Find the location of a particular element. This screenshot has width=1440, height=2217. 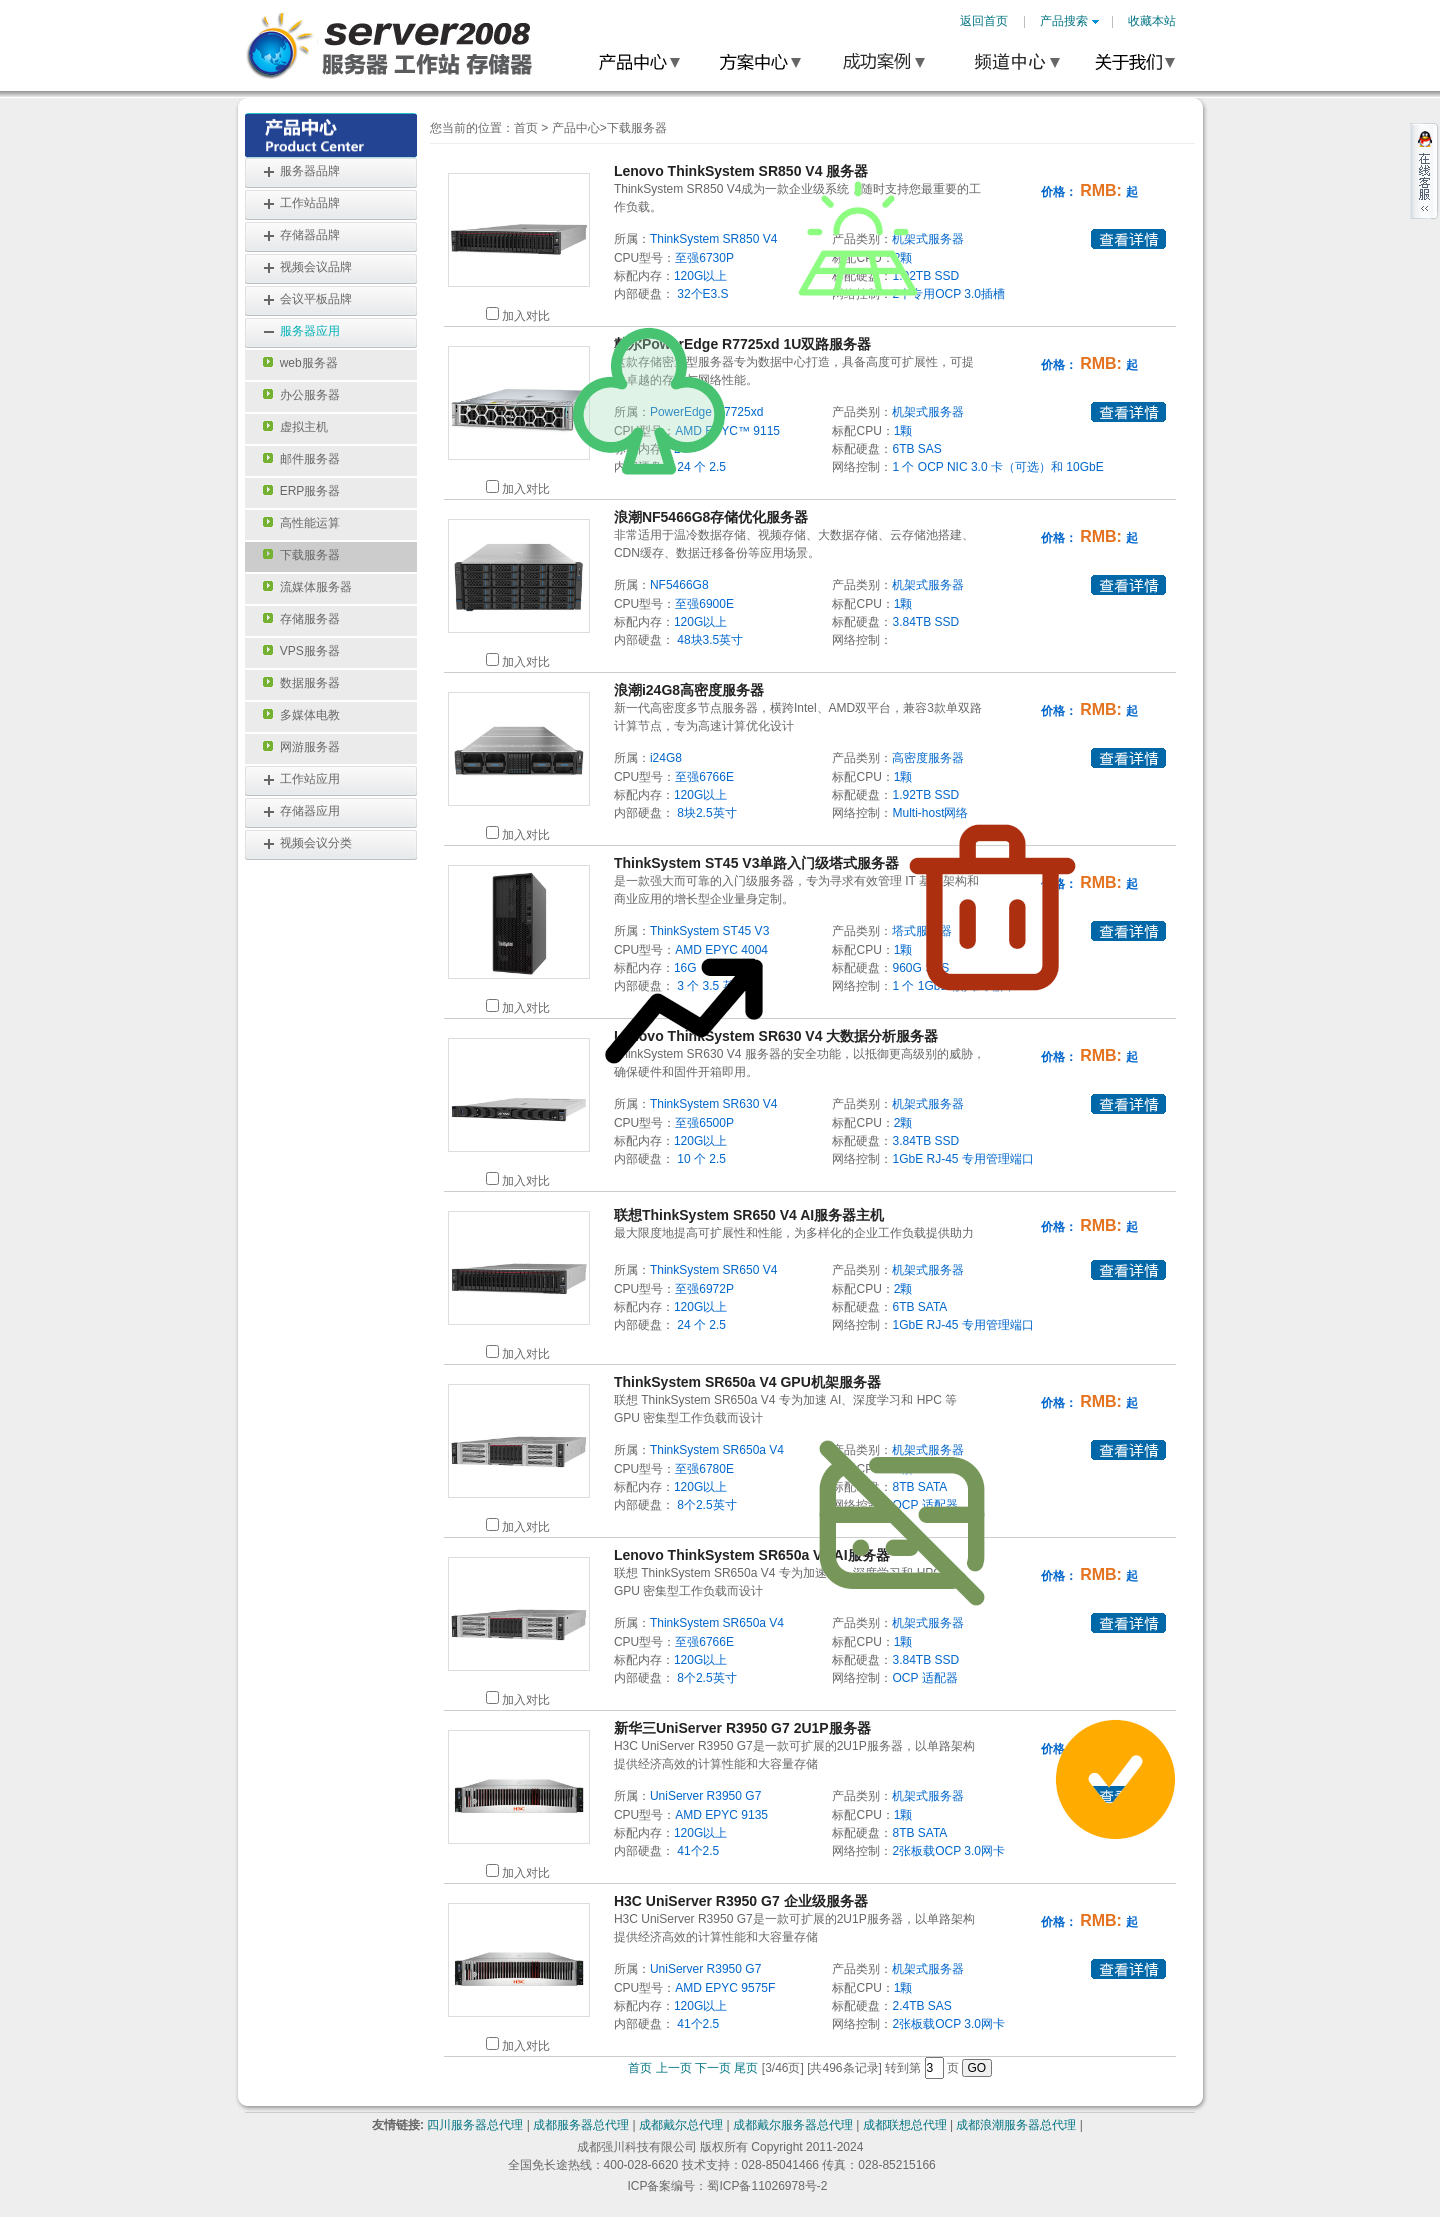

represents the clubs suit in a card game is located at coordinates (649, 404).